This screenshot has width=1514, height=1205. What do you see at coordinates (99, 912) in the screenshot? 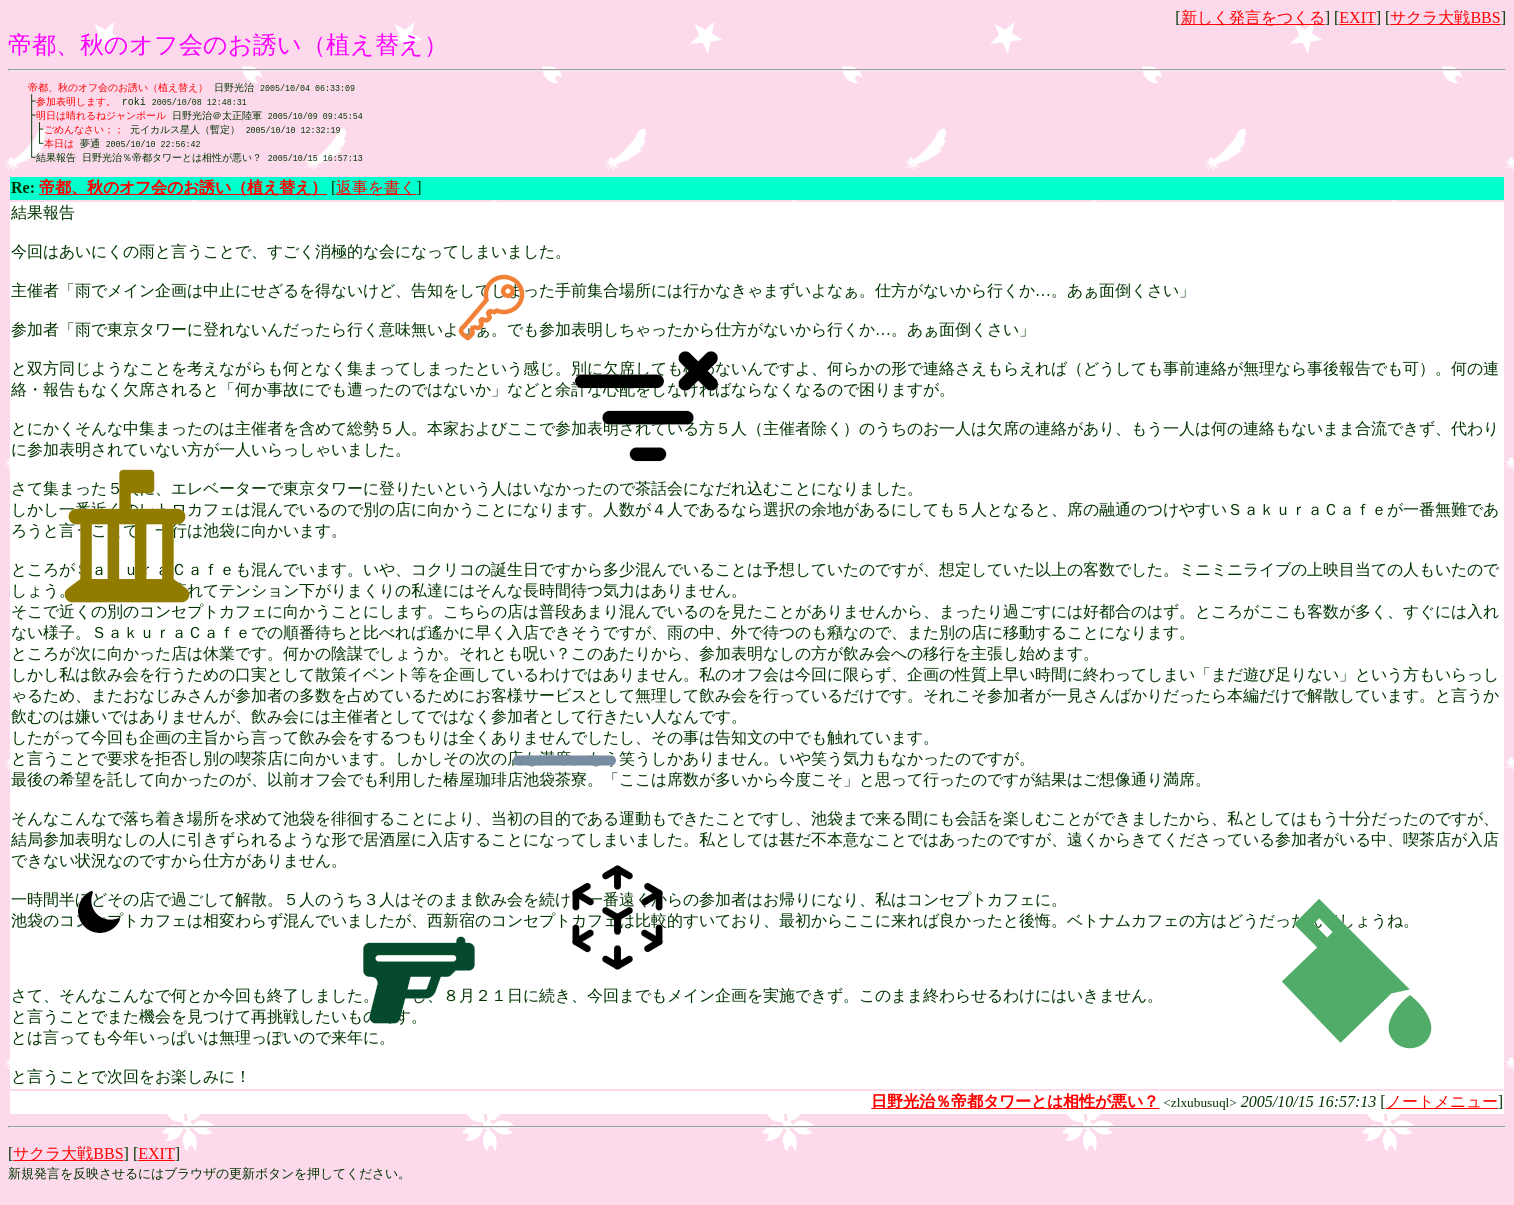
I see `toggle dark mode` at bounding box center [99, 912].